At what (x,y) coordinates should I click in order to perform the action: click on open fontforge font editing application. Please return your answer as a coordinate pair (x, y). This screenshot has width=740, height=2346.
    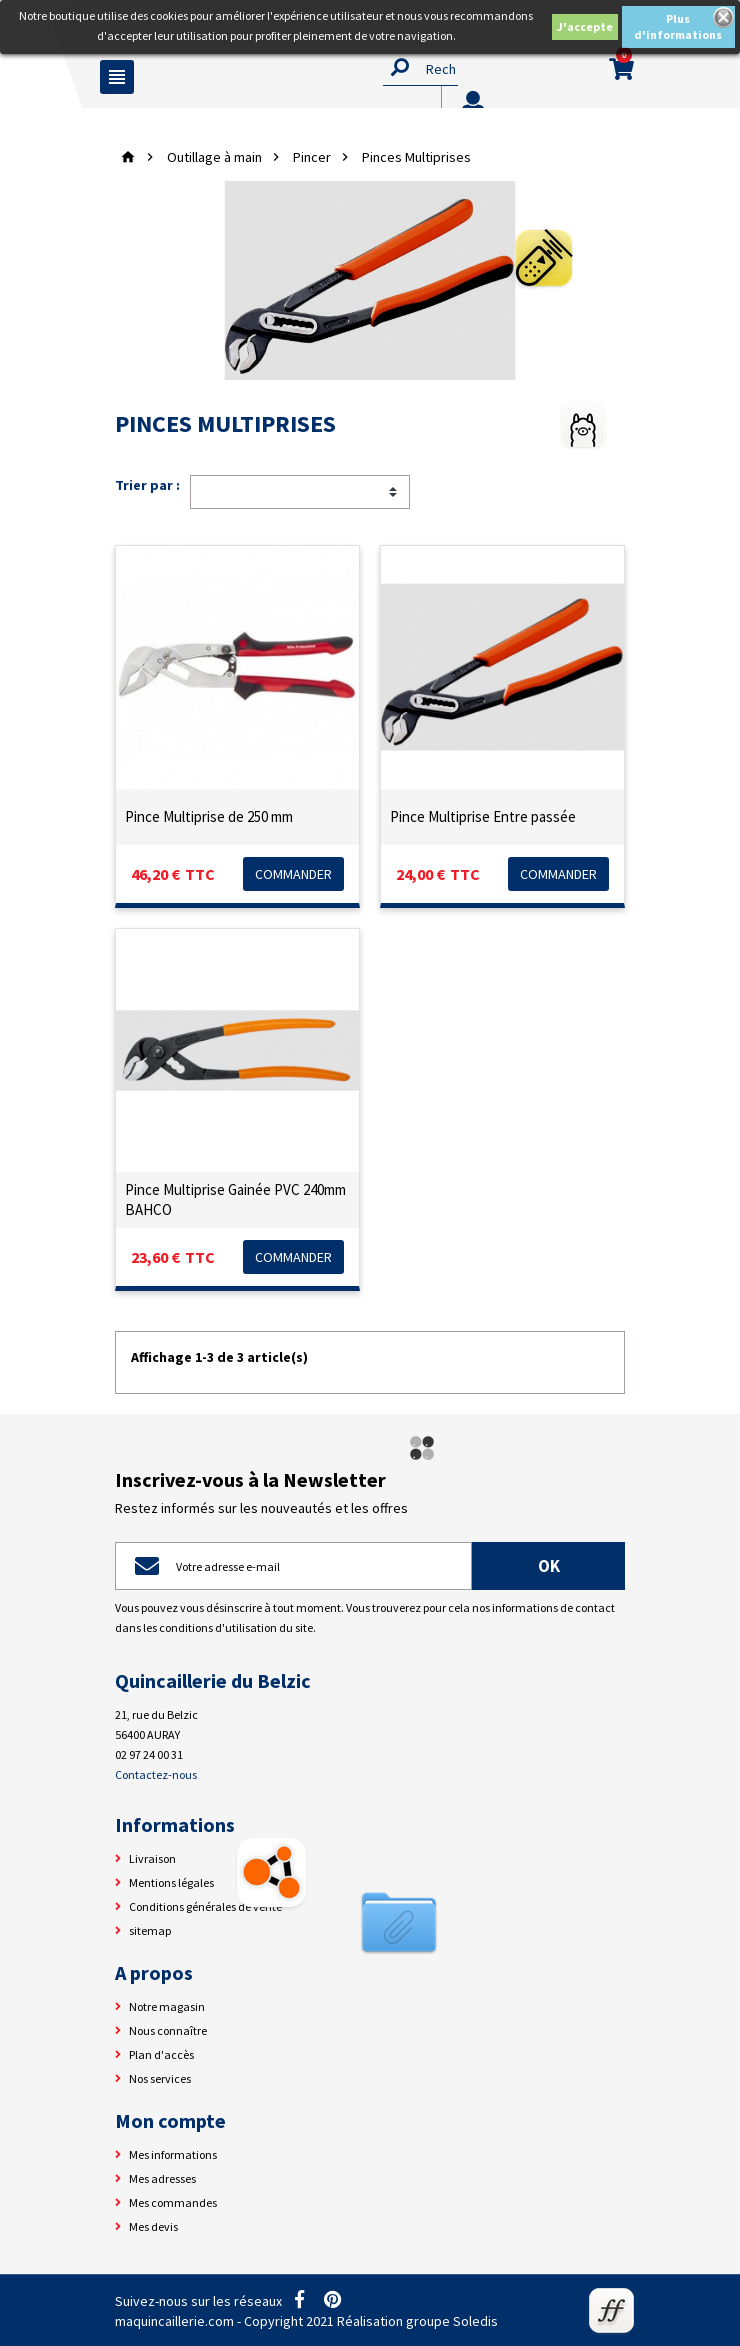
    Looking at the image, I should click on (611, 2310).